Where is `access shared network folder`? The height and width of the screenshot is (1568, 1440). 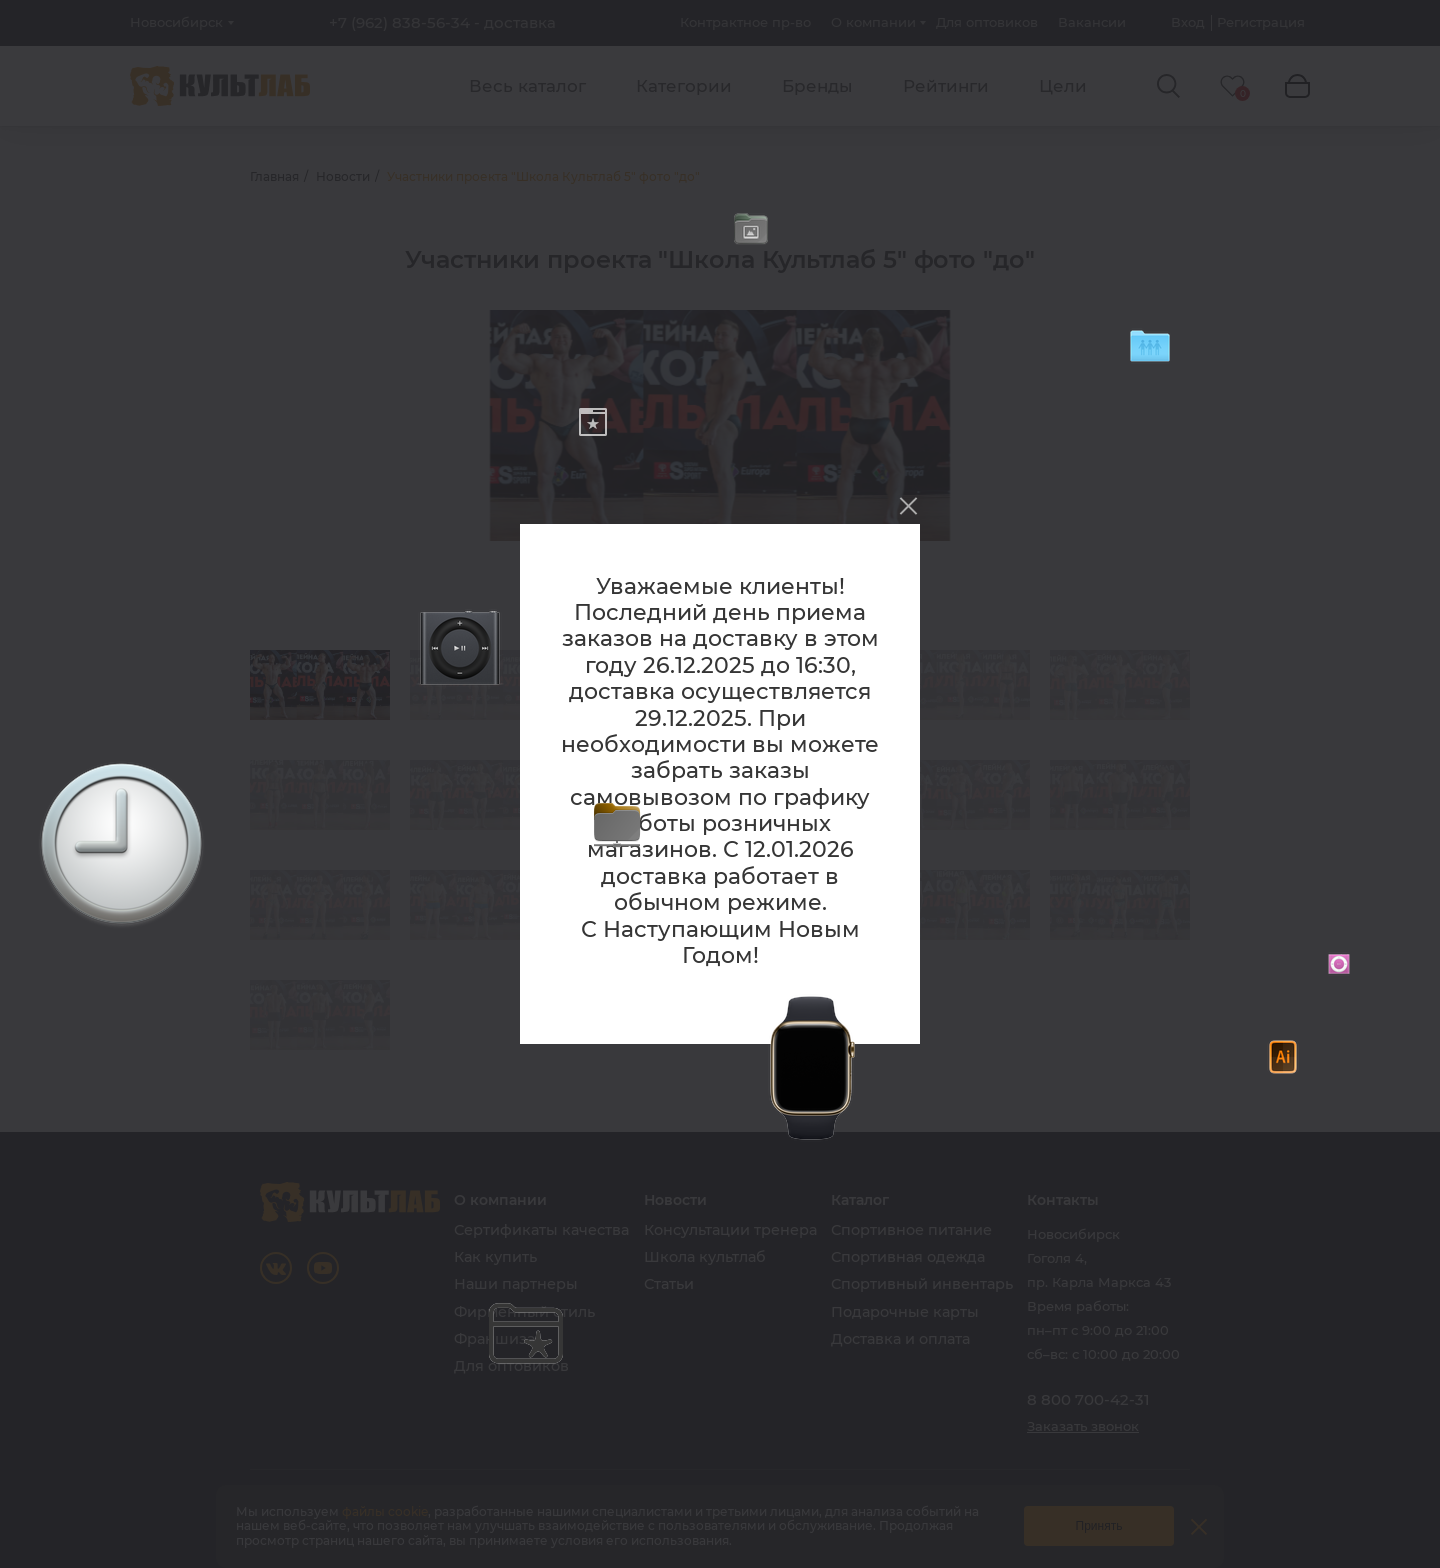
access shared network folder is located at coordinates (1150, 346).